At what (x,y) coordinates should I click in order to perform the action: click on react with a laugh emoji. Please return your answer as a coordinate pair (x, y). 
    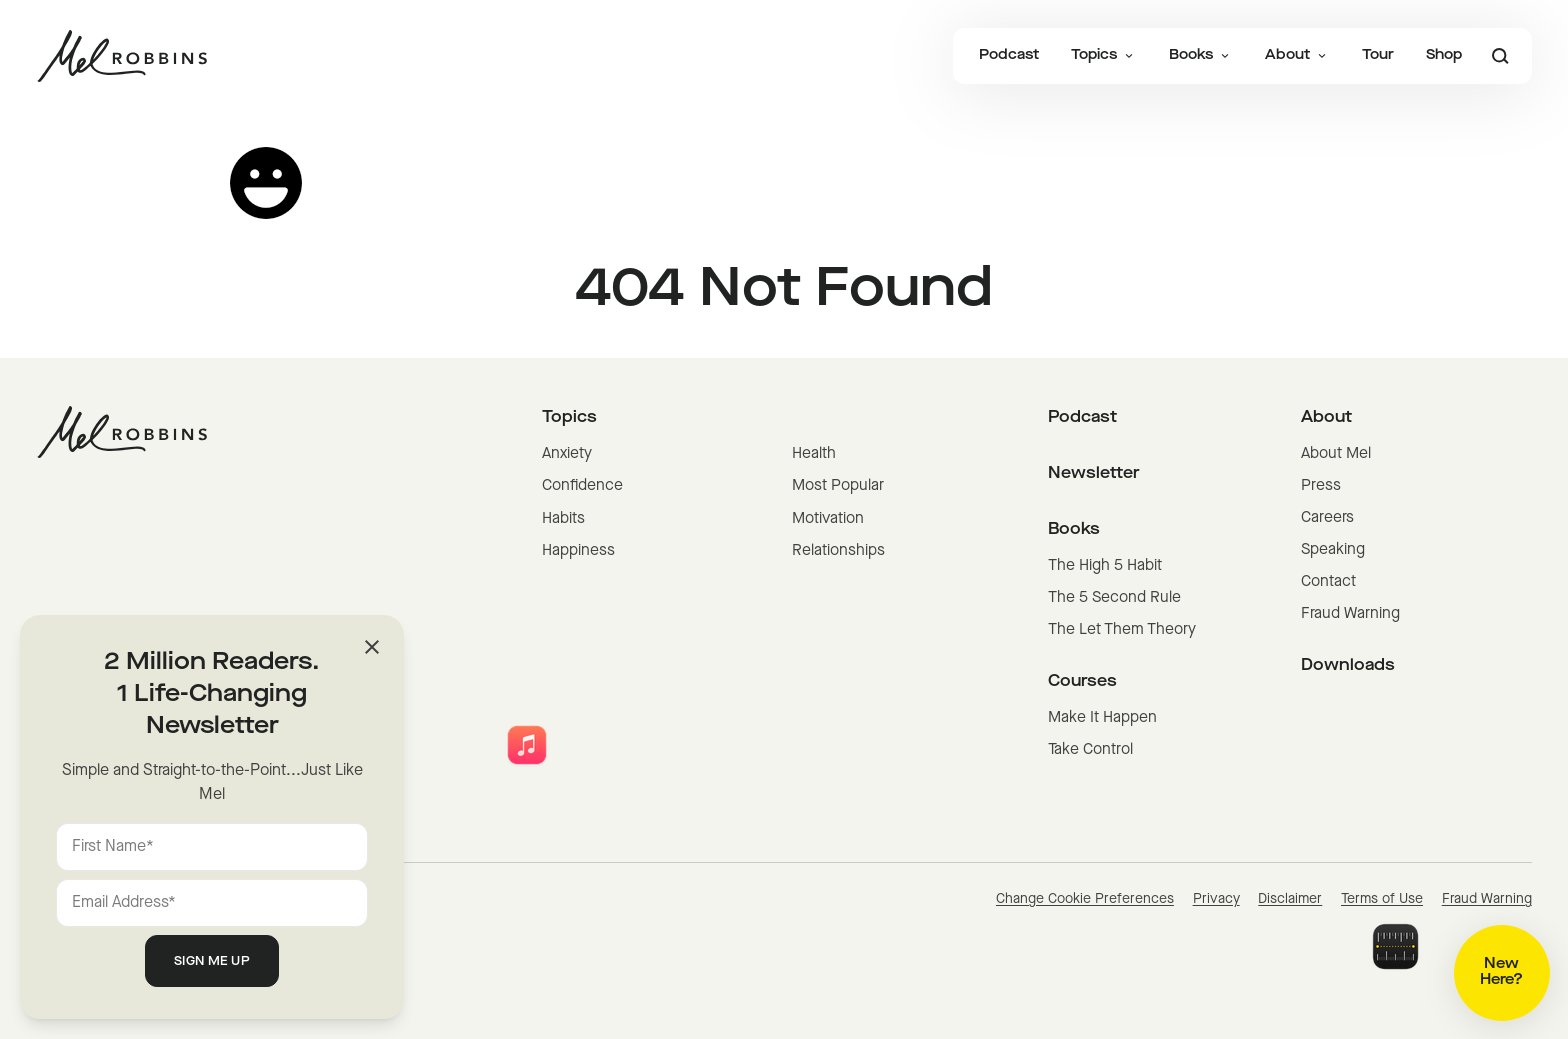
    Looking at the image, I should click on (266, 183).